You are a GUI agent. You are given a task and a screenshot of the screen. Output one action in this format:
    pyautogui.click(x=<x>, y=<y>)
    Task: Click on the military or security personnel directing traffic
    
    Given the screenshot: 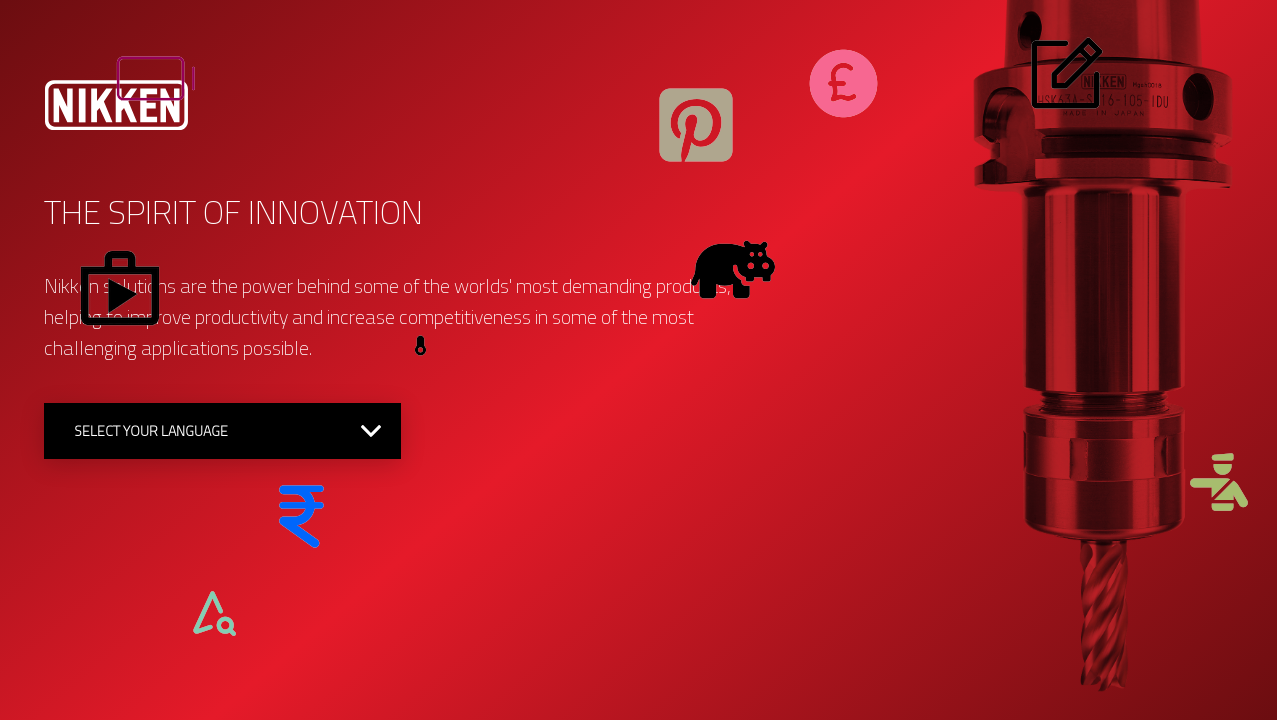 What is the action you would take?
    pyautogui.click(x=1219, y=482)
    